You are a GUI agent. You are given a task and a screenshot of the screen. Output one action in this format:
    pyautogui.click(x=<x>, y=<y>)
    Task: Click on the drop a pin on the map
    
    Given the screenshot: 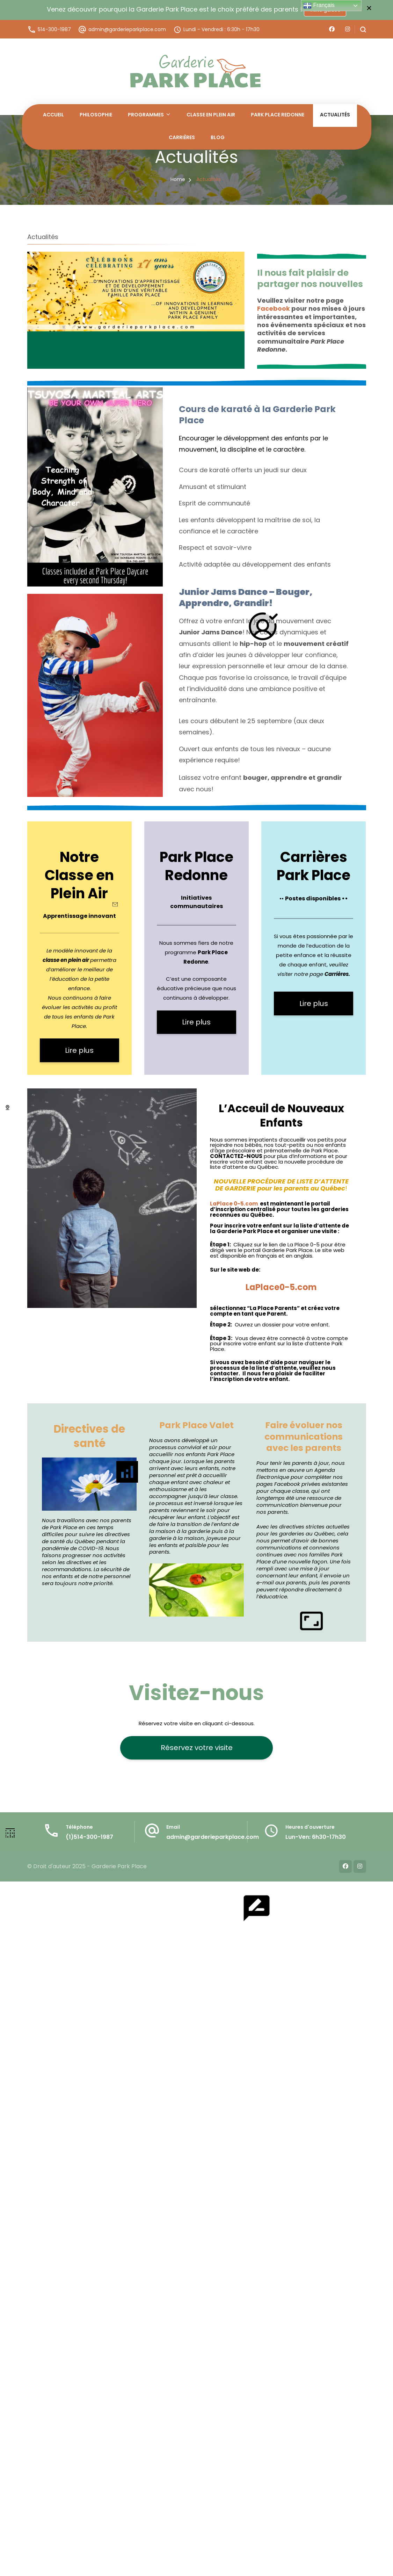 What is the action you would take?
    pyautogui.click(x=7, y=1107)
    